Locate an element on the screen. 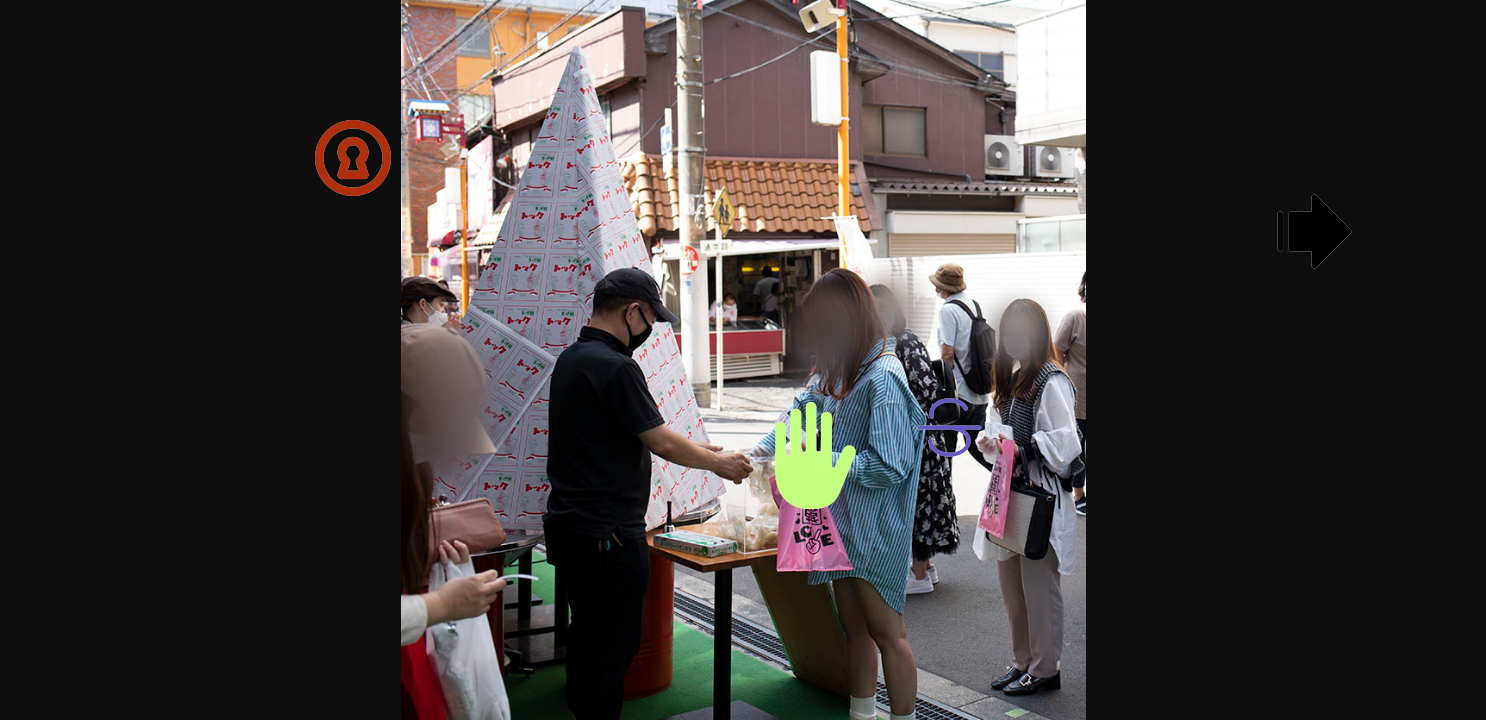 The width and height of the screenshot is (1486, 720). apply strikethrough formatting to selected text is located at coordinates (949, 427).